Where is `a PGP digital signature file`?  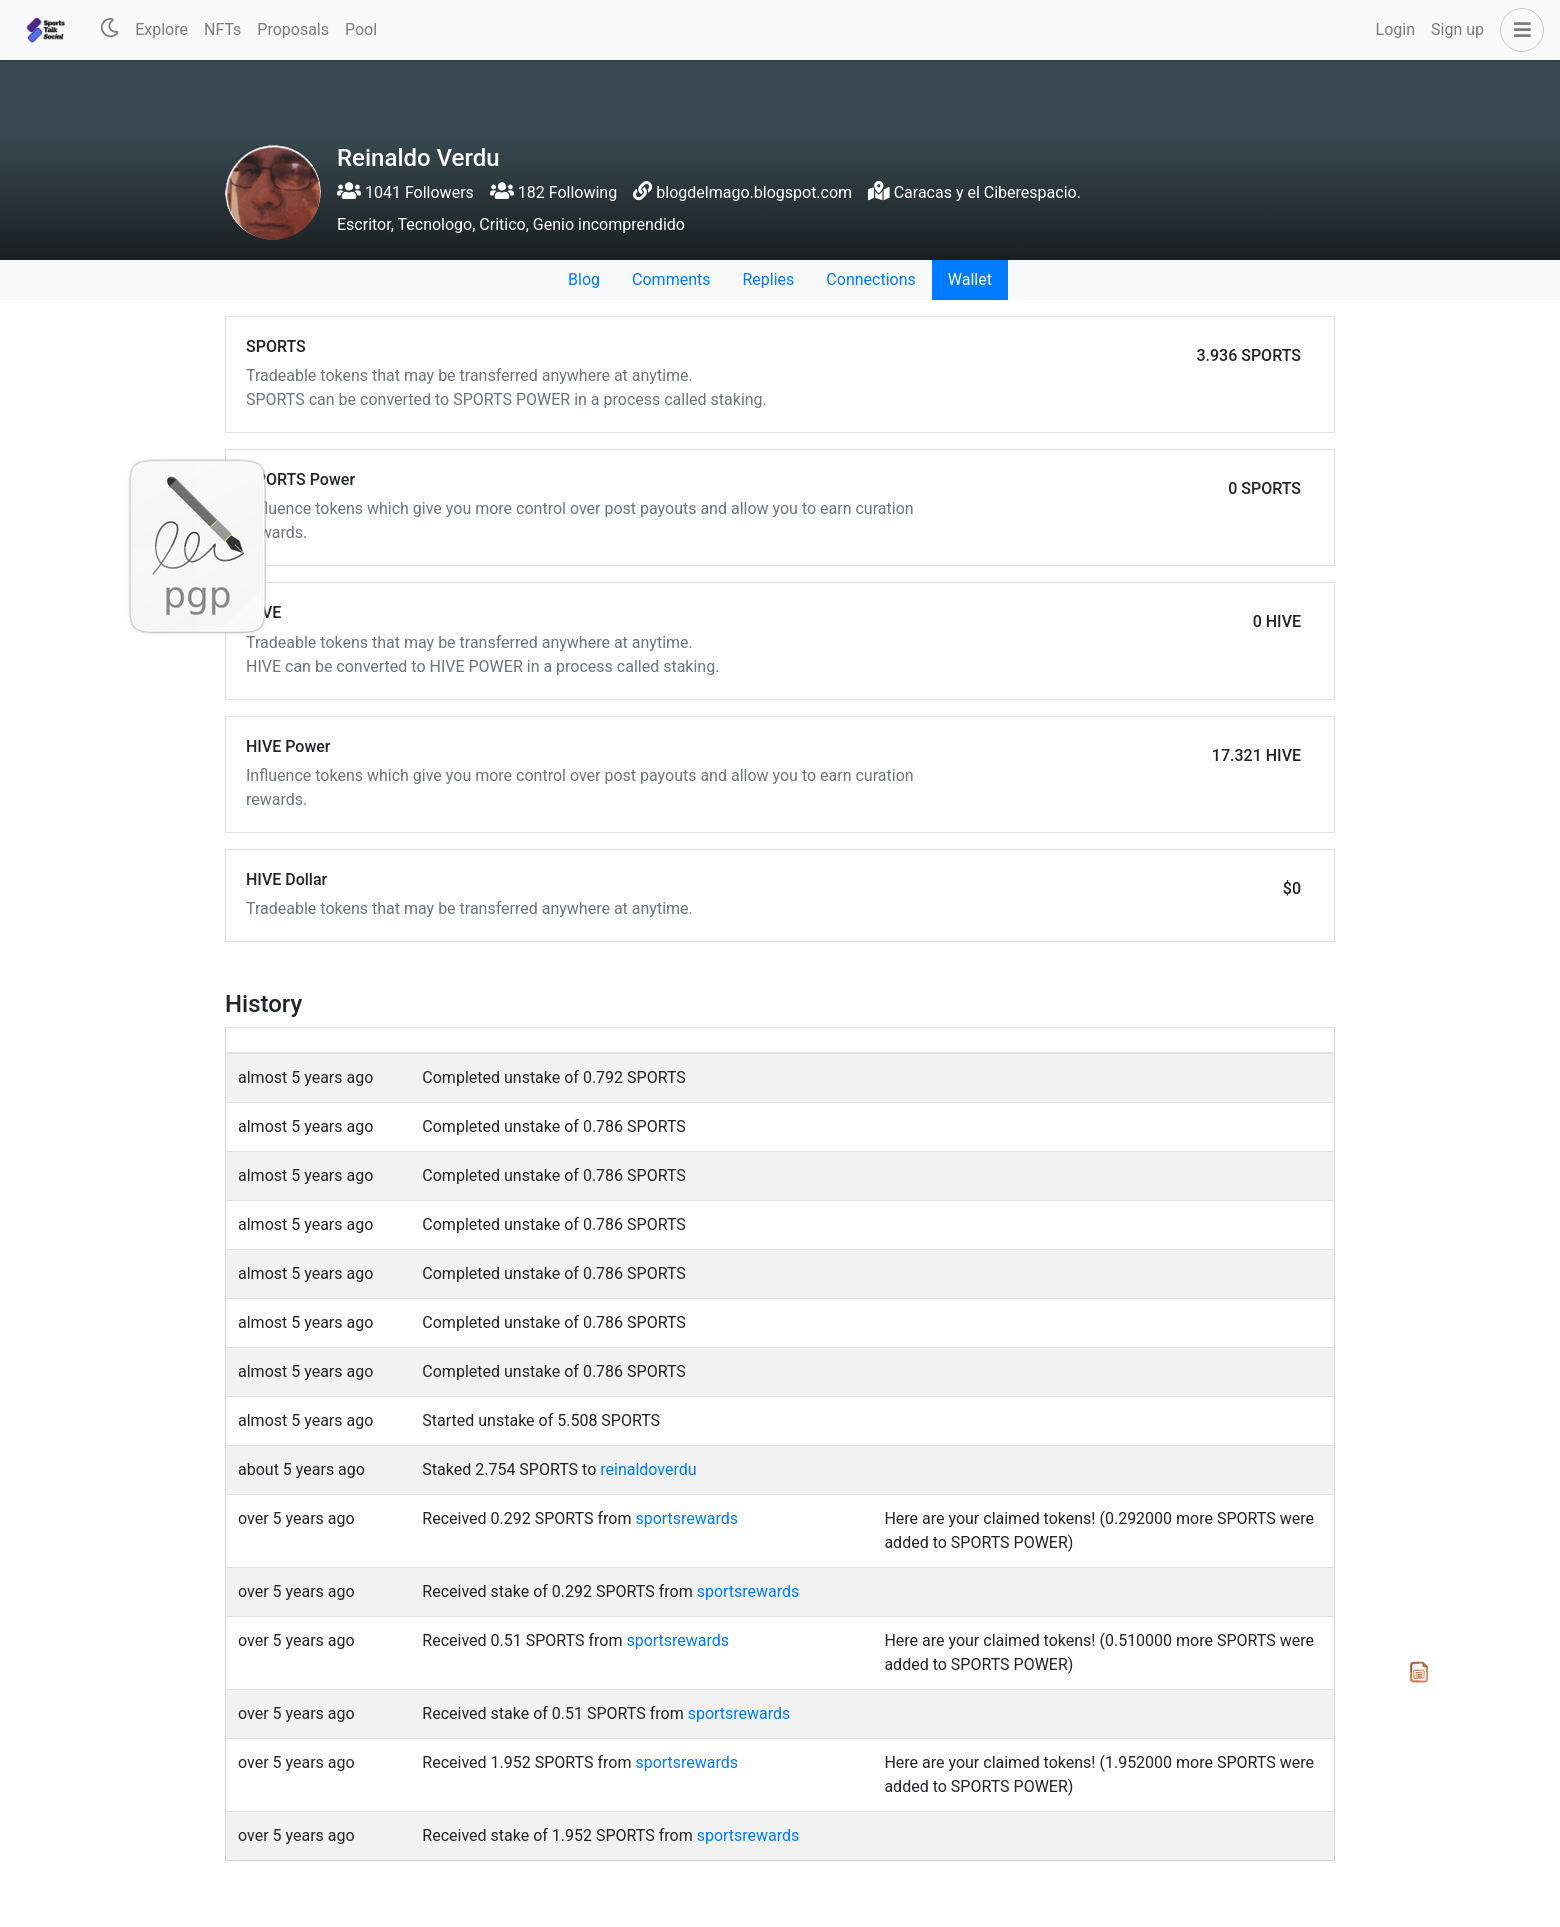 a PGP digital signature file is located at coordinates (197, 546).